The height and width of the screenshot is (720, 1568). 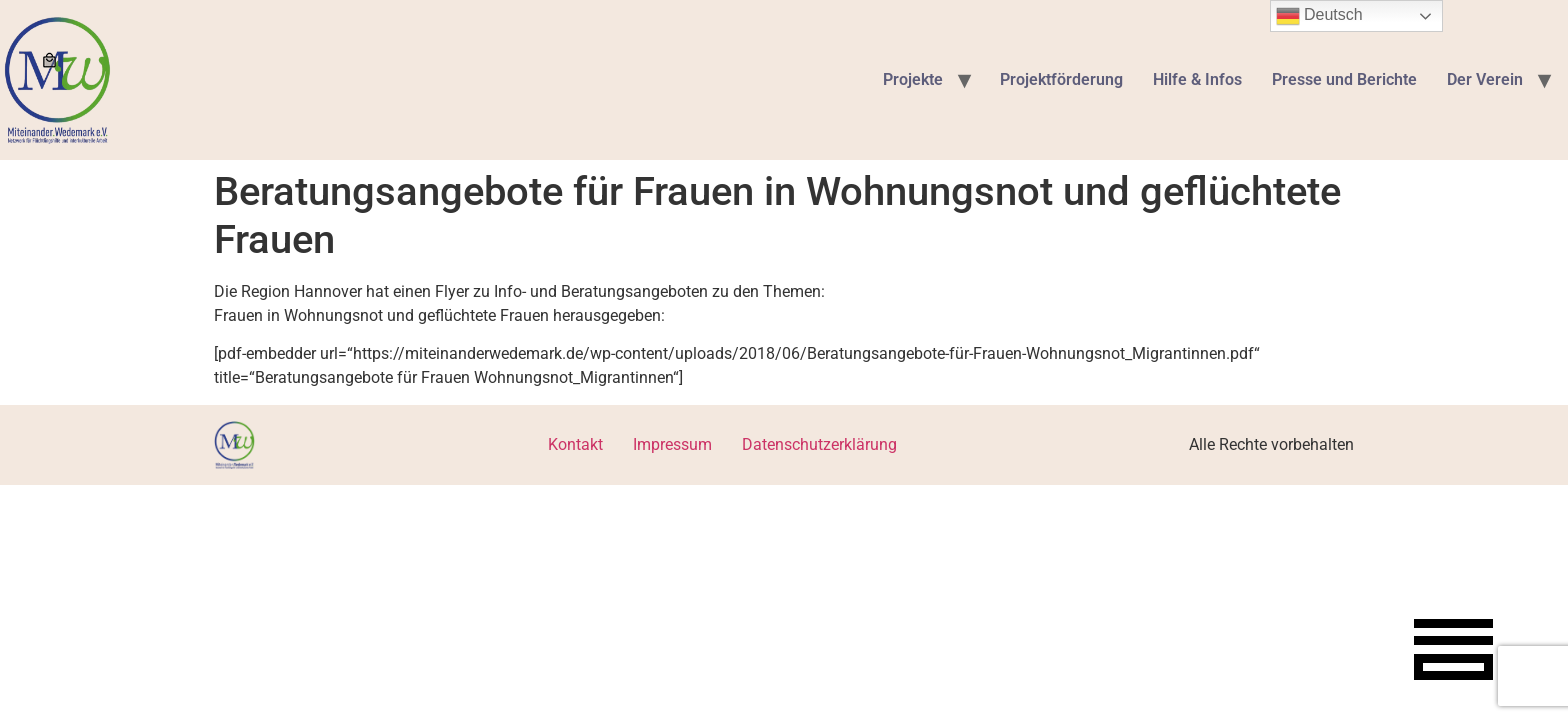 What do you see at coordinates (1453, 649) in the screenshot?
I see `split view horizontally` at bounding box center [1453, 649].